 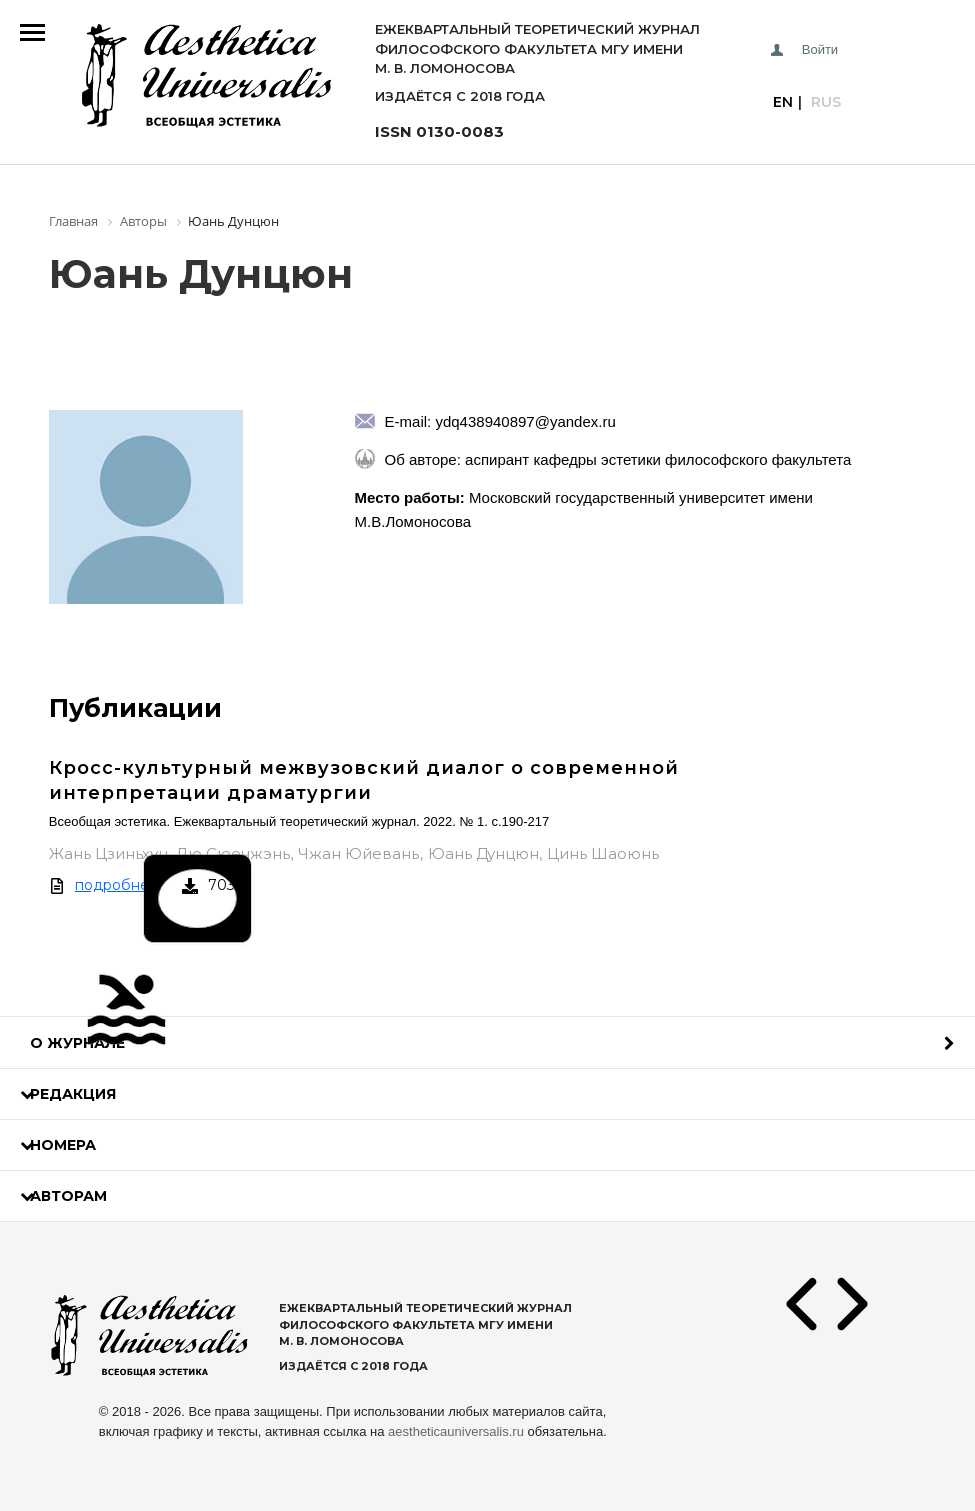 What do you see at coordinates (827, 1304) in the screenshot?
I see `view source code` at bounding box center [827, 1304].